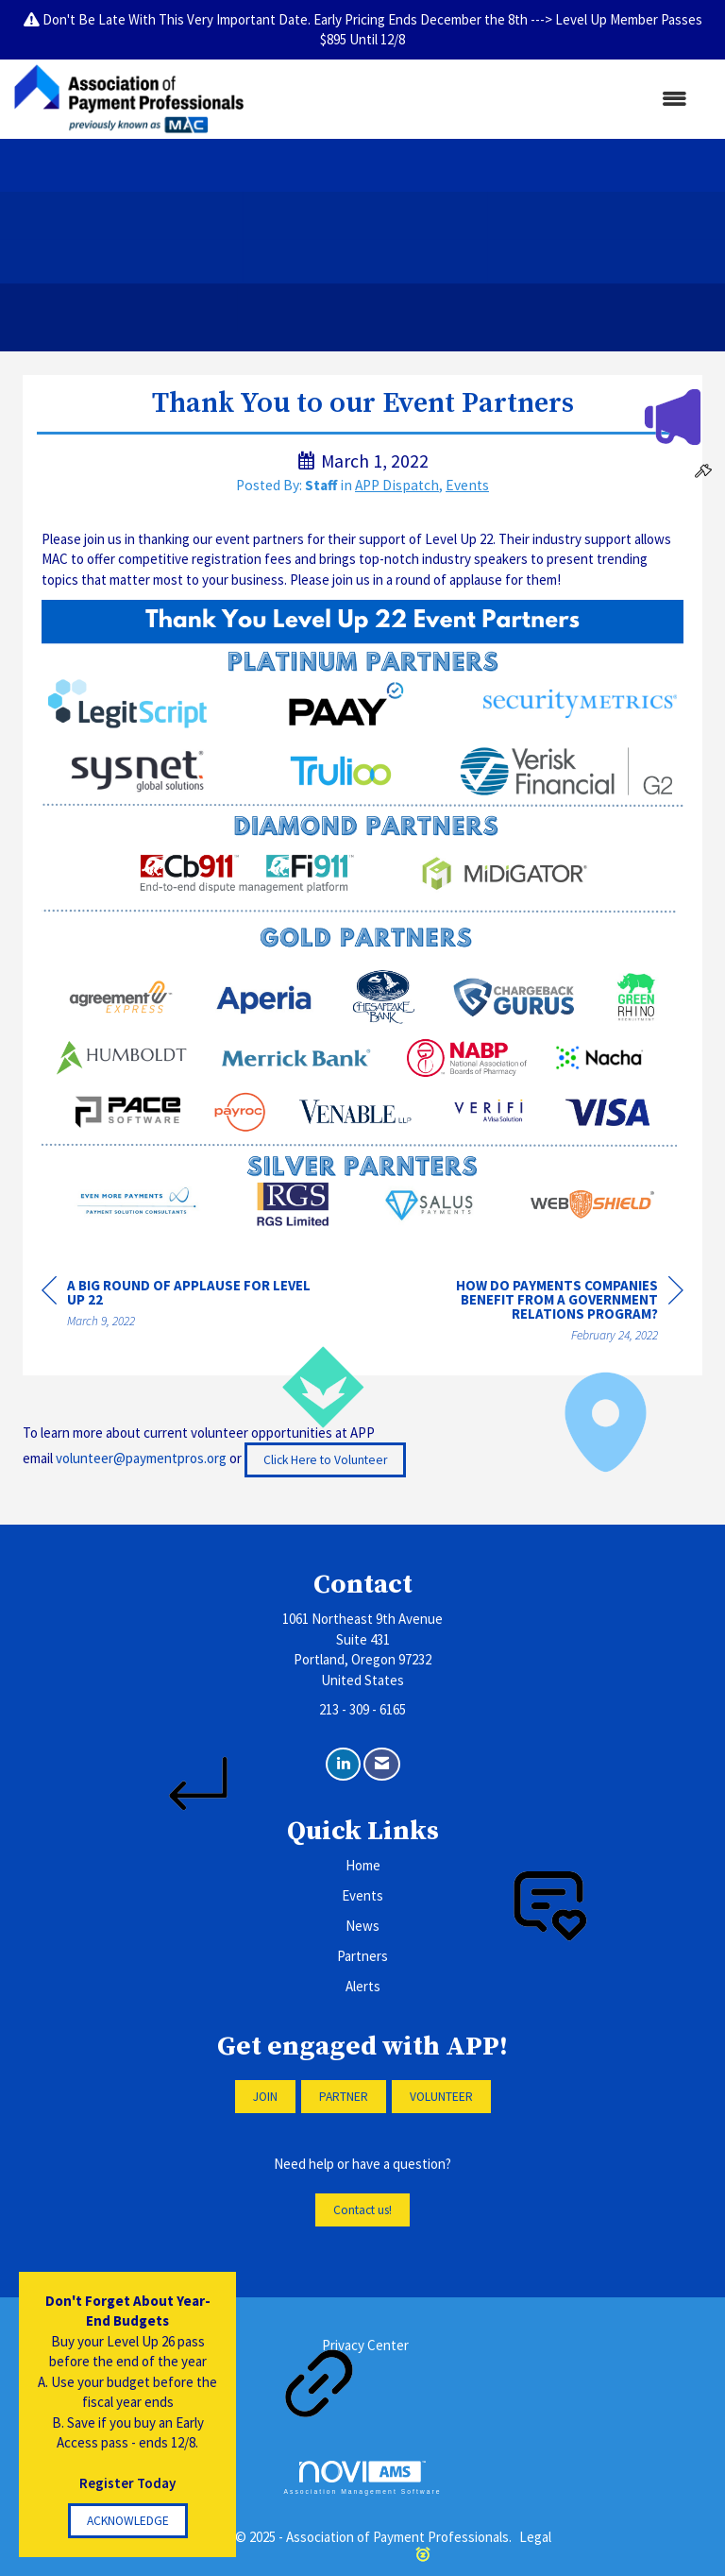 This screenshot has width=725, height=2576. I want to click on snooze an active alarm, so click(423, 2554).